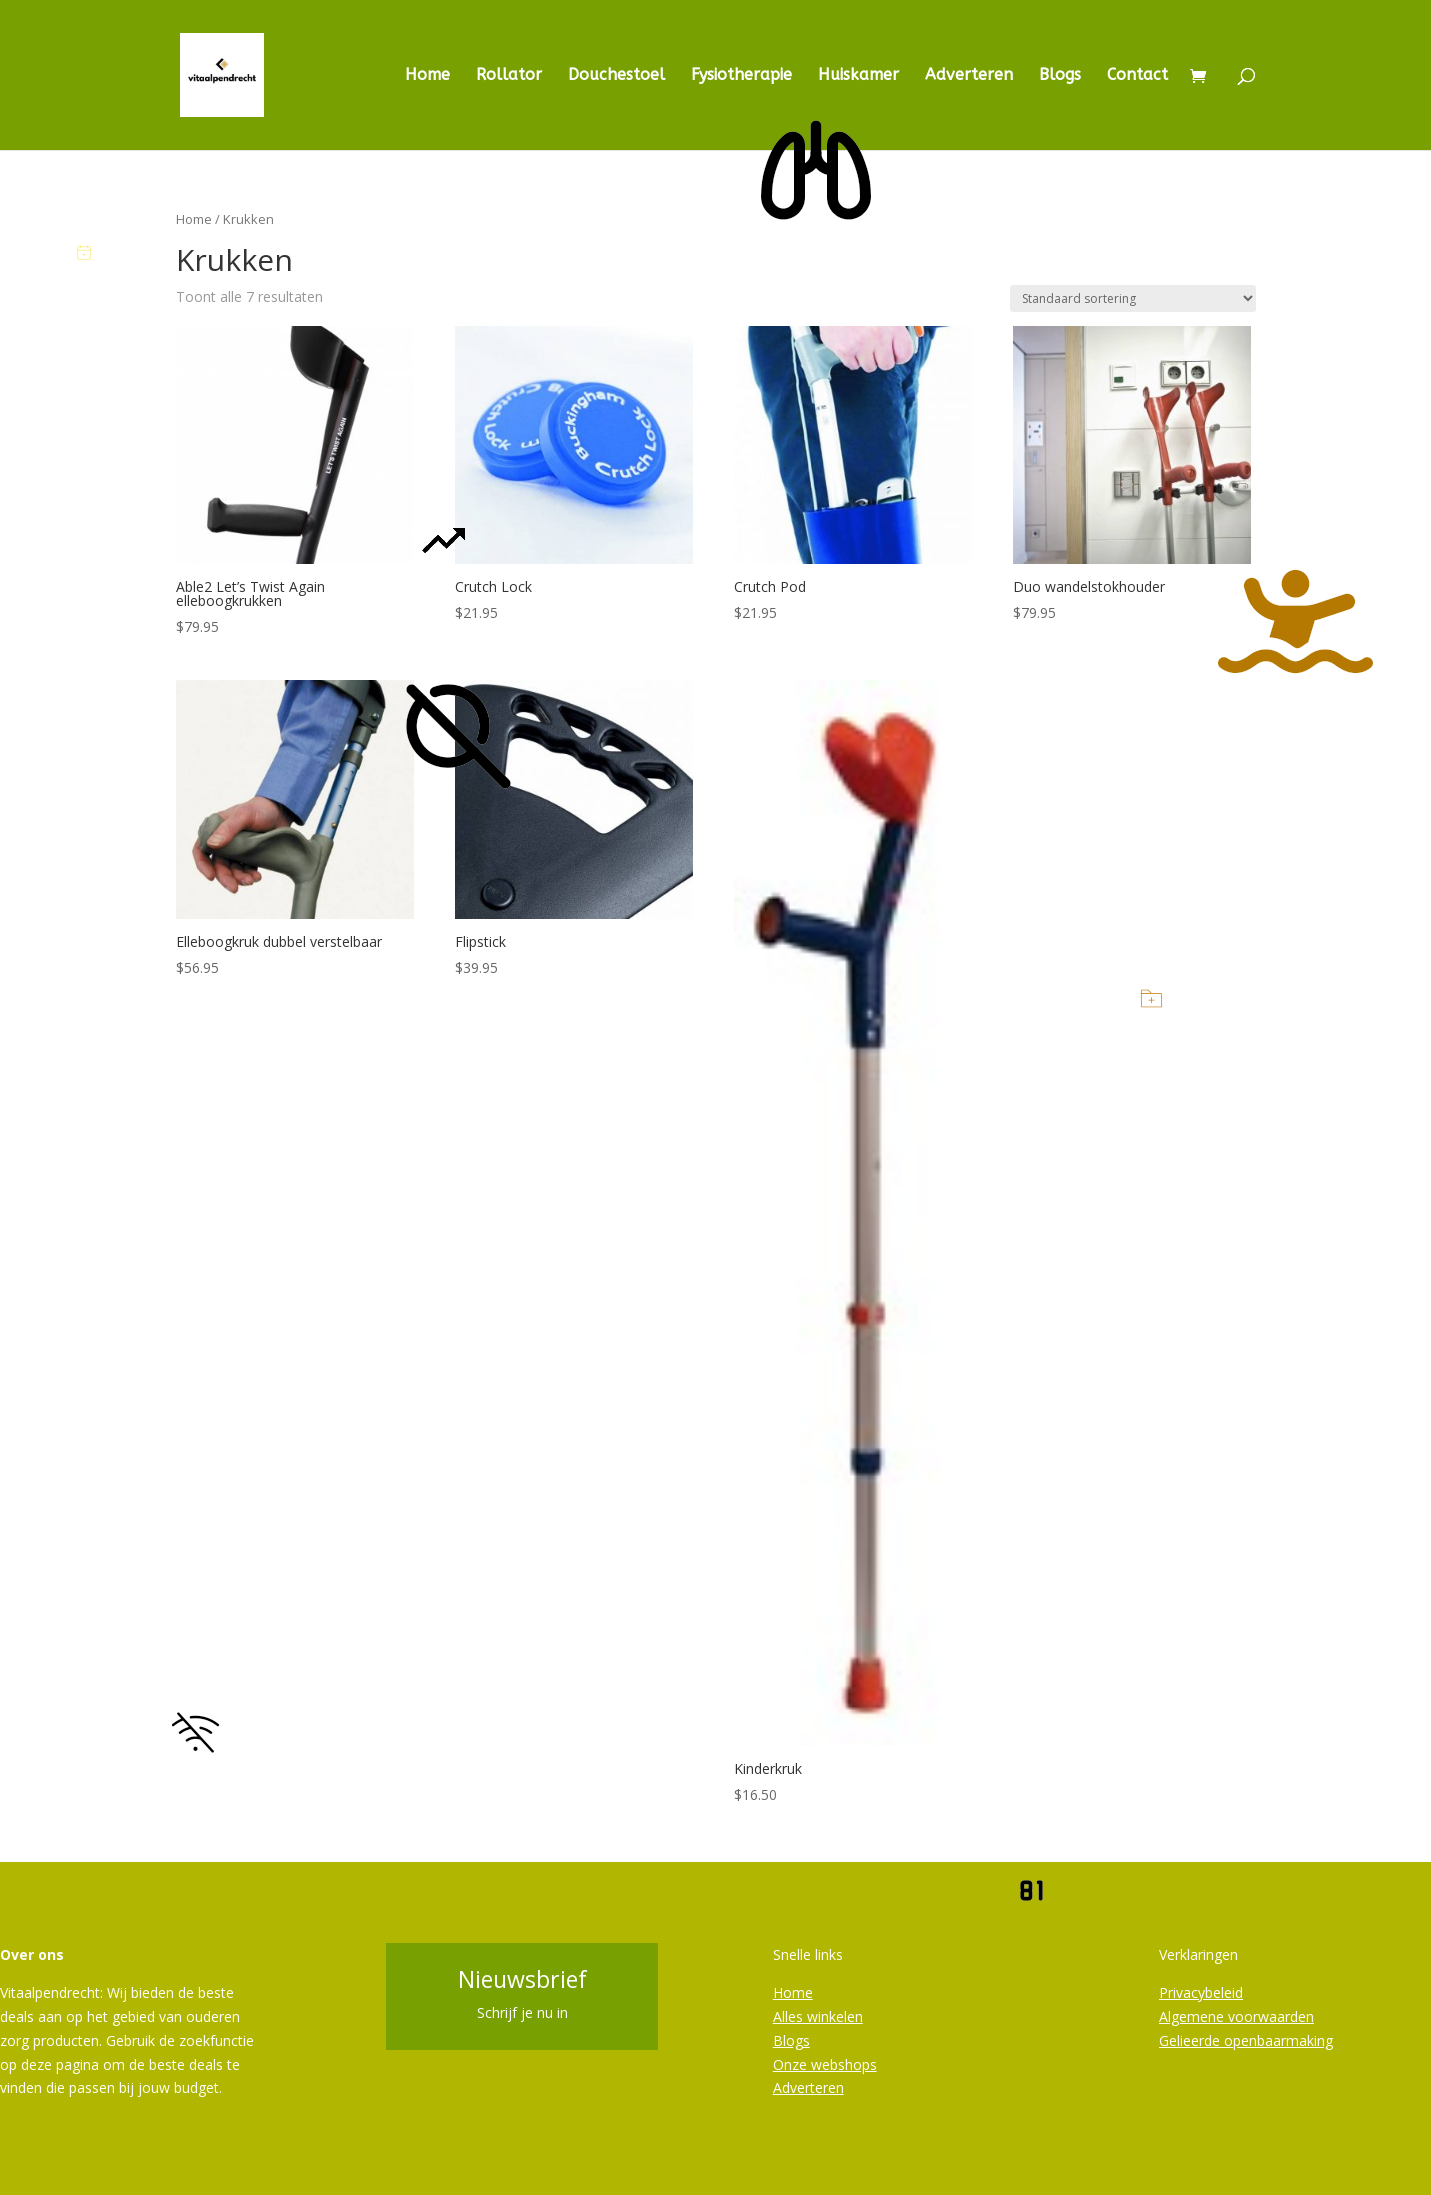 The width and height of the screenshot is (1431, 2195). I want to click on indicates a calendar event or scheduled item, so click(84, 253).